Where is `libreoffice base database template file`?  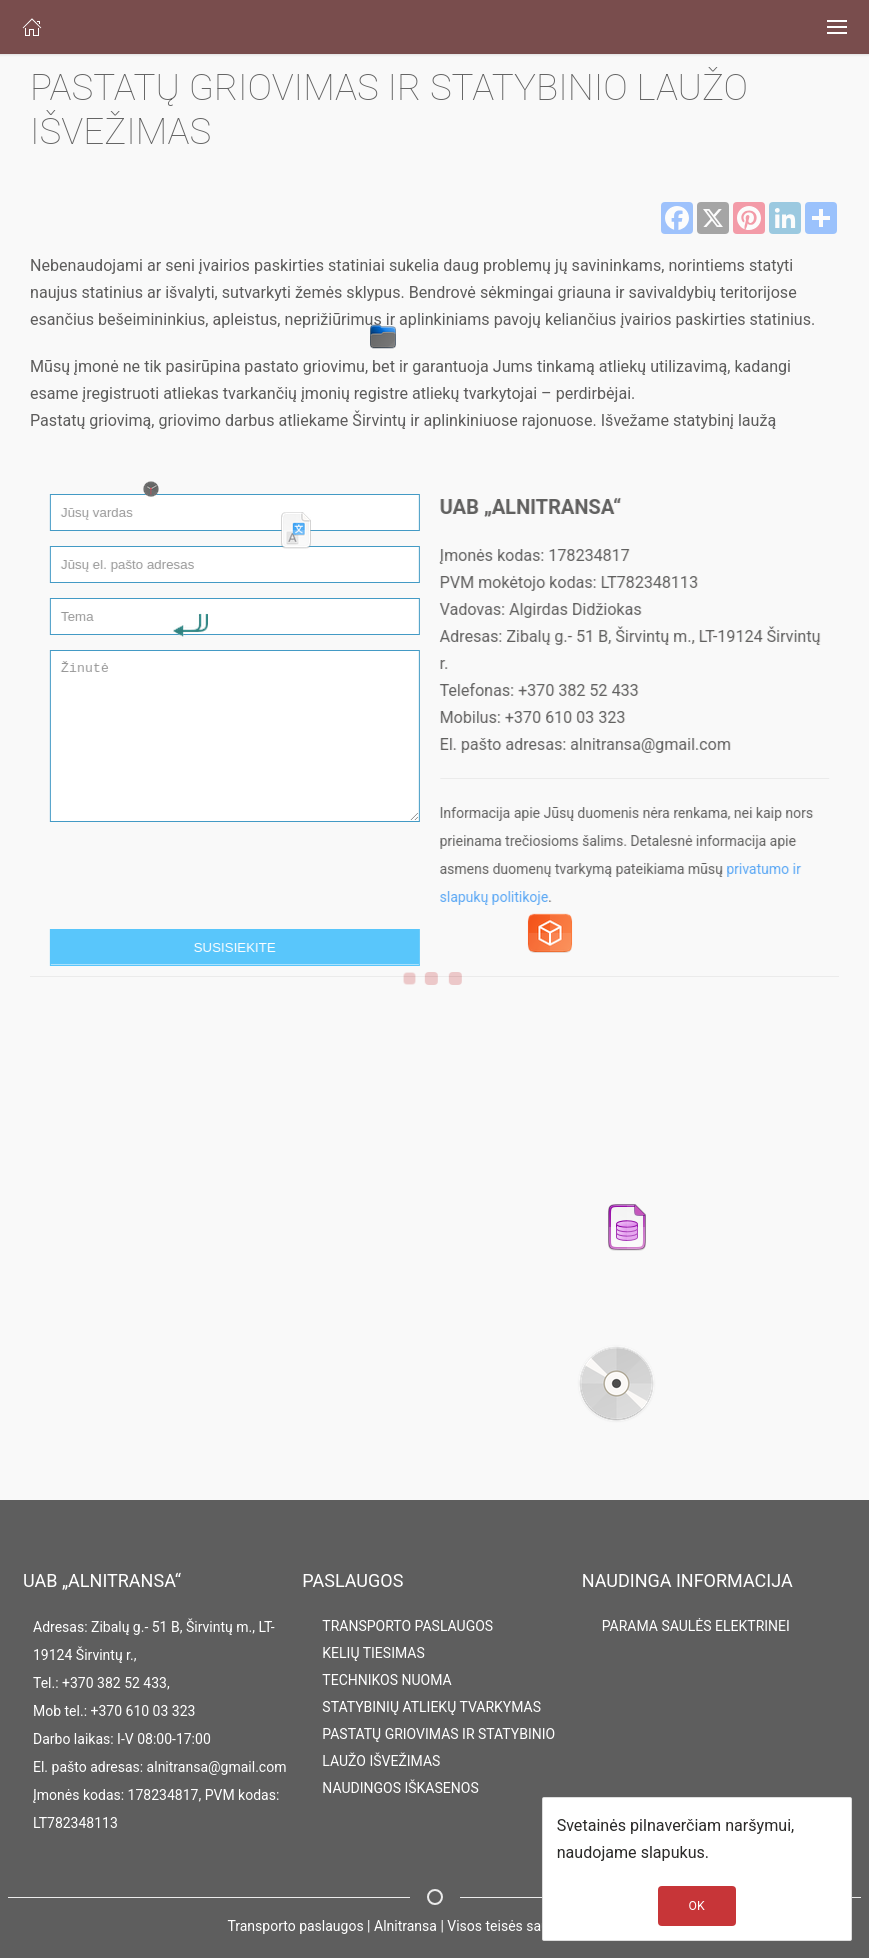
libreoffice base database template file is located at coordinates (627, 1227).